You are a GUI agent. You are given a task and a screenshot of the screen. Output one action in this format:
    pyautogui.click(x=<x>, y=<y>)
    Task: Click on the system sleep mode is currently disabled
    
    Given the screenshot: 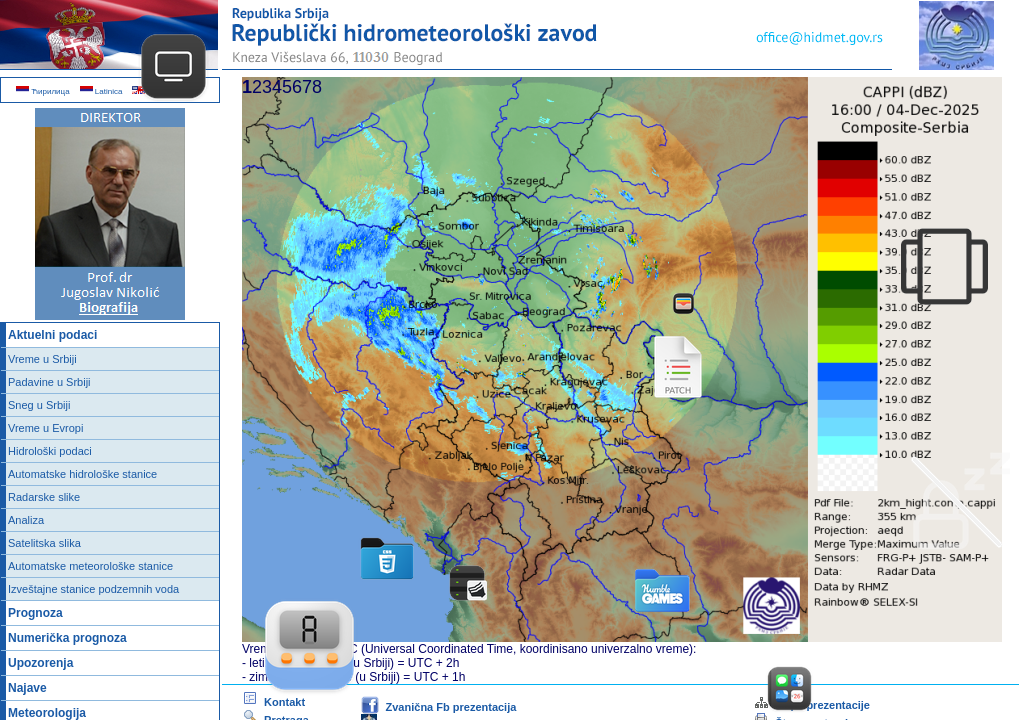 What is the action you would take?
    pyautogui.click(x=960, y=501)
    